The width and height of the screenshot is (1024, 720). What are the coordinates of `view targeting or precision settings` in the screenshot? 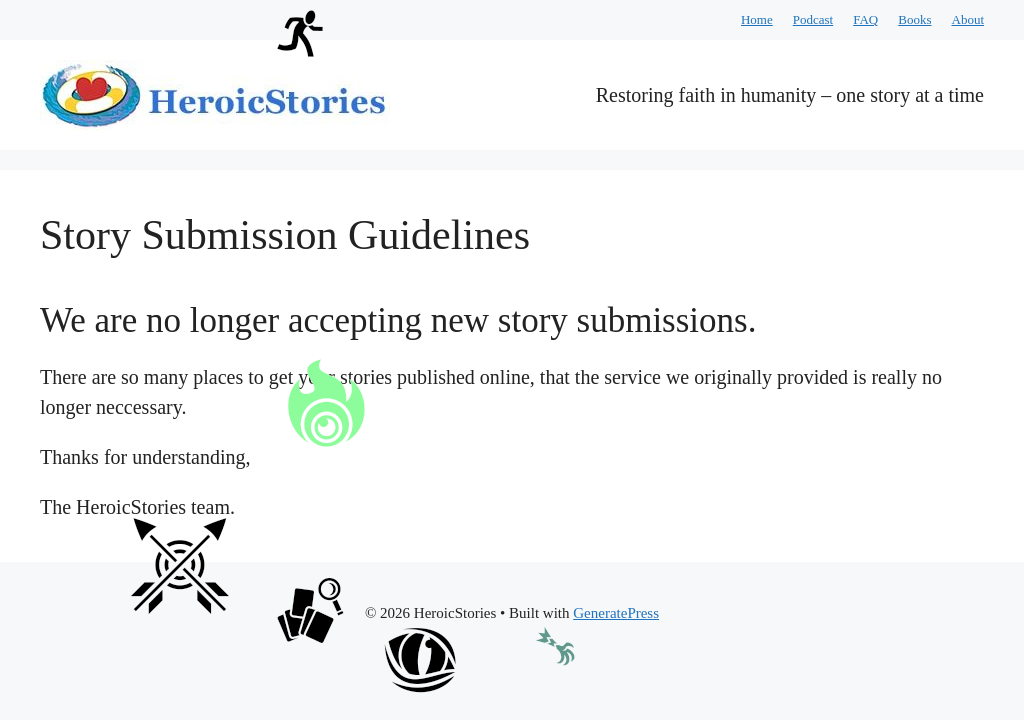 It's located at (180, 565).